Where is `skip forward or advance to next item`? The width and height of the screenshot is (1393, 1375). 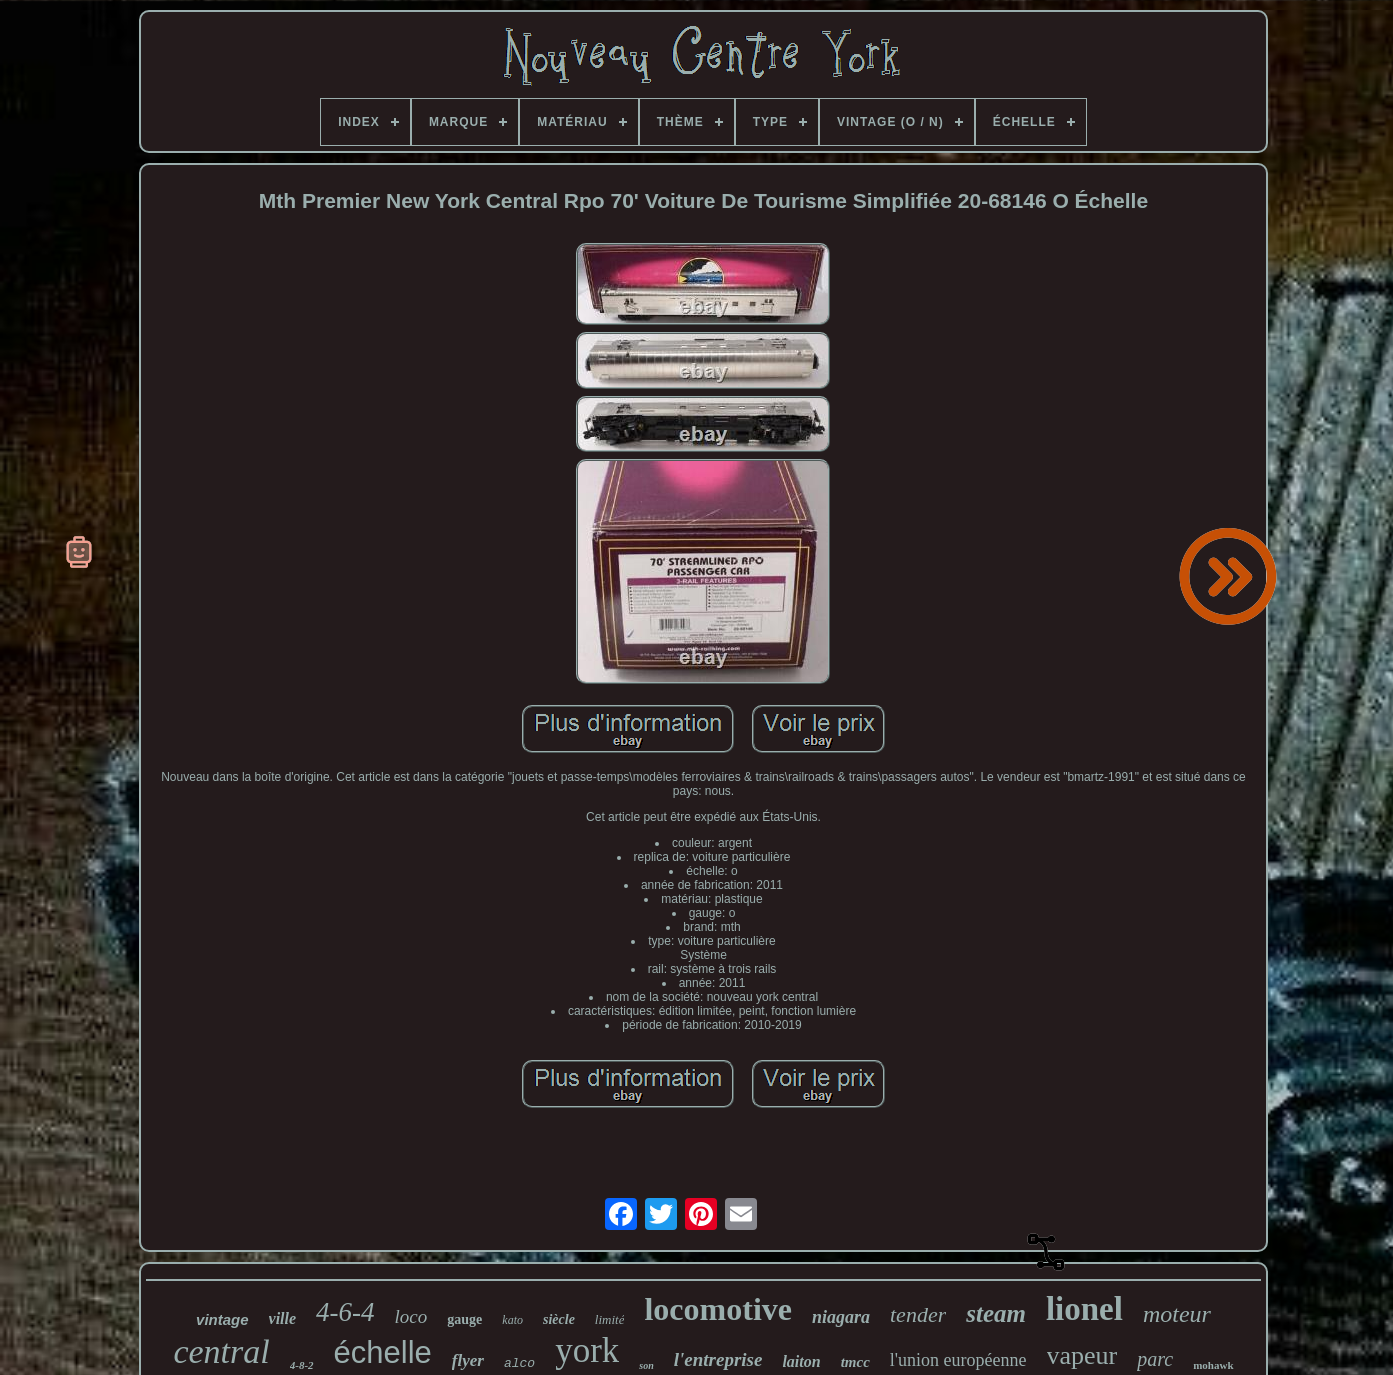
skip forward or advance to next item is located at coordinates (1228, 577).